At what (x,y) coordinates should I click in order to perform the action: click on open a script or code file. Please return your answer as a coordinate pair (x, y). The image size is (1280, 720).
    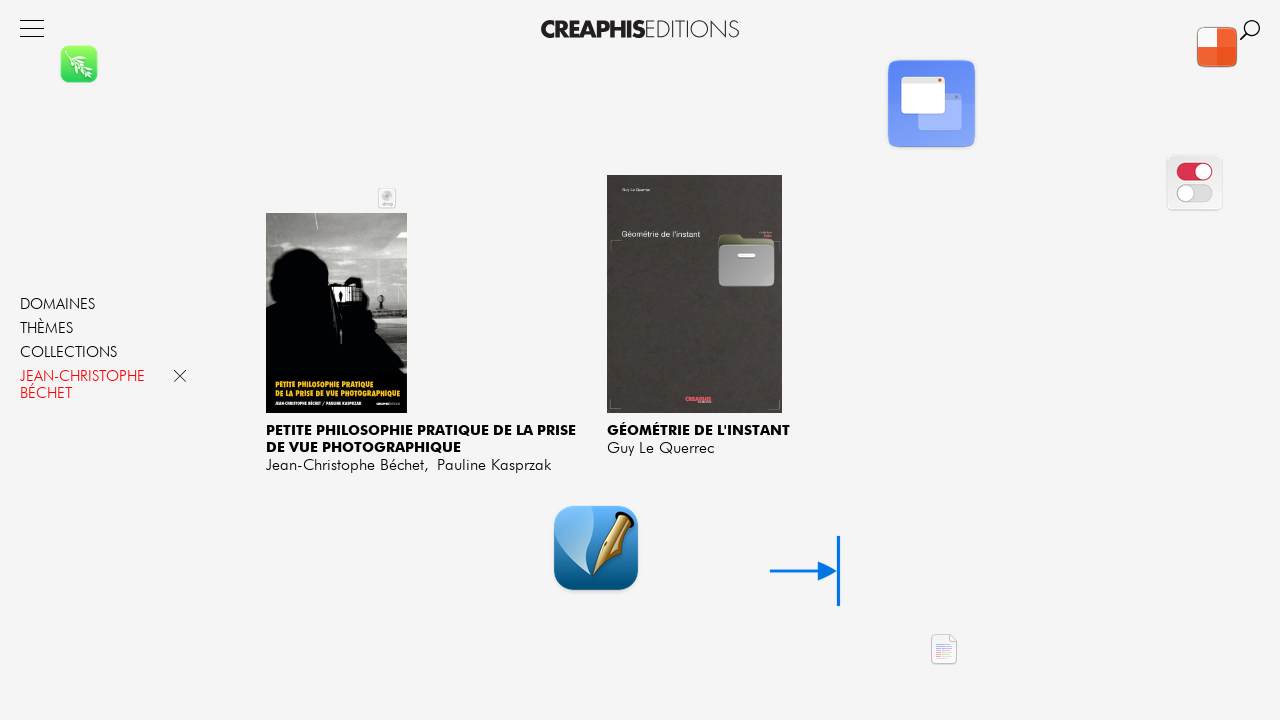
    Looking at the image, I should click on (944, 649).